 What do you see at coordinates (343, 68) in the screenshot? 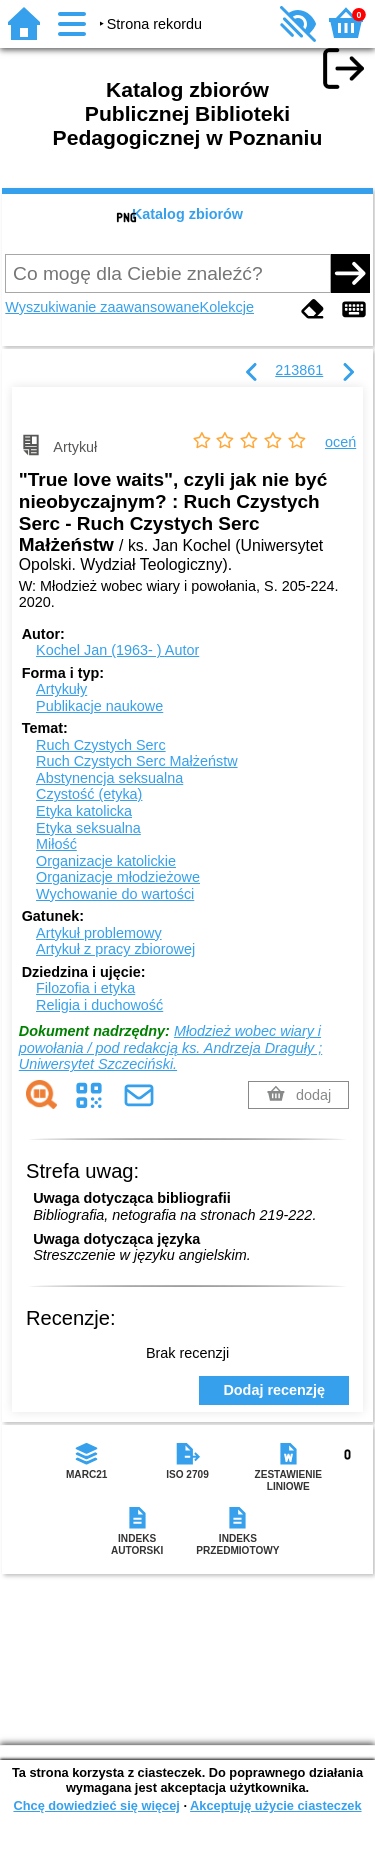
I see `log out of your account` at bounding box center [343, 68].